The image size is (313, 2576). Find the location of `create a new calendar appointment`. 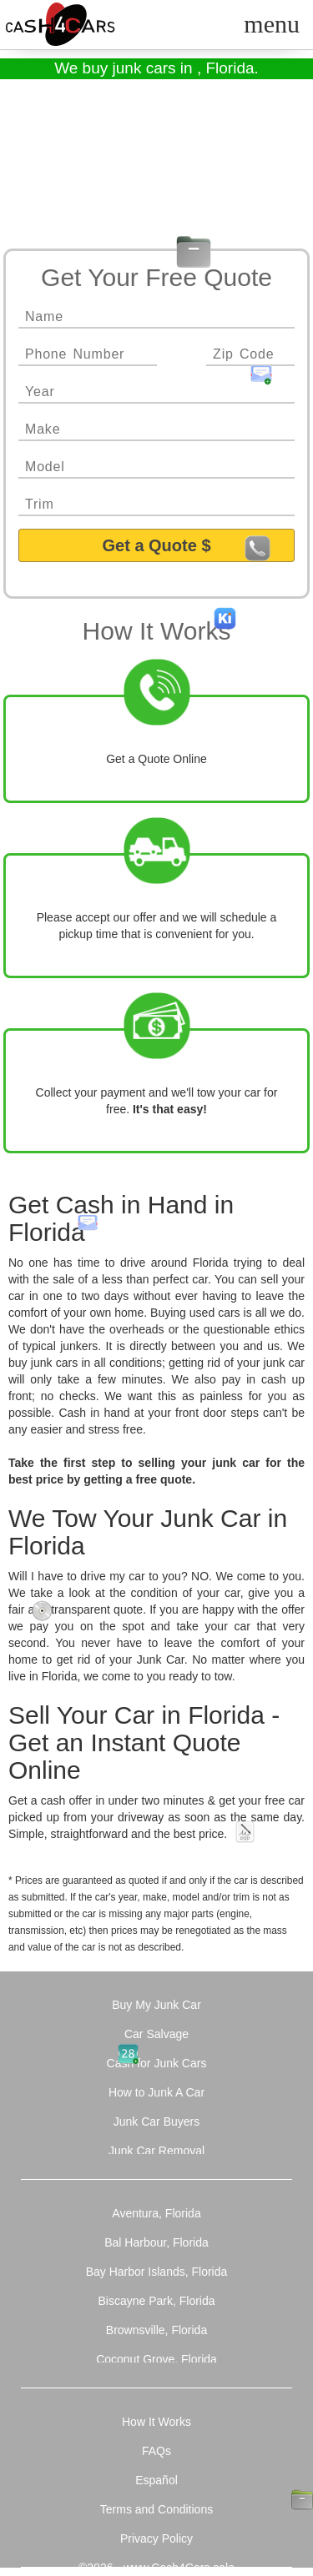

create a new calendar appointment is located at coordinates (128, 2053).